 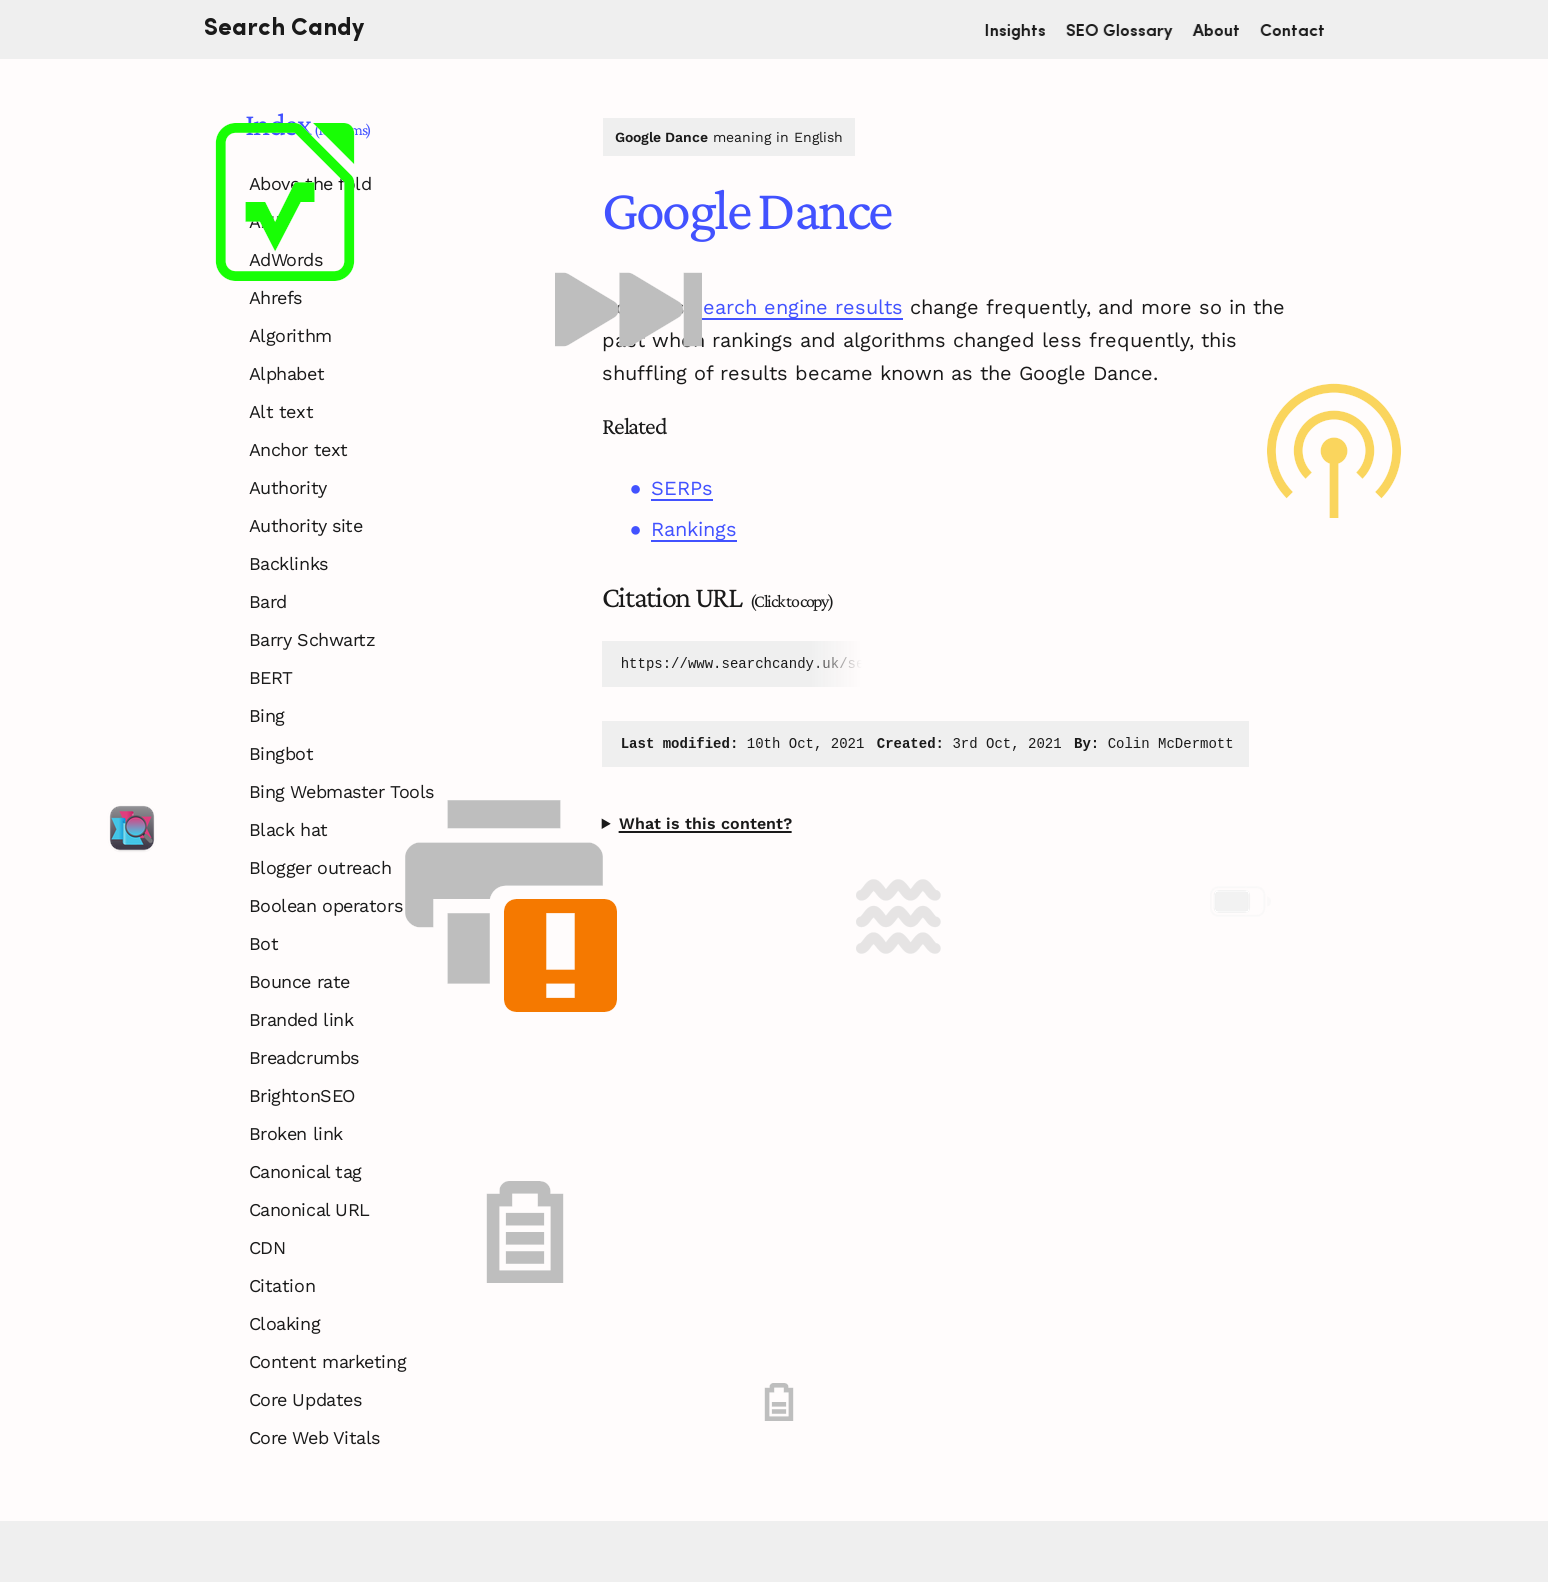 What do you see at coordinates (525, 1232) in the screenshot?
I see `indicates battery is fully charged` at bounding box center [525, 1232].